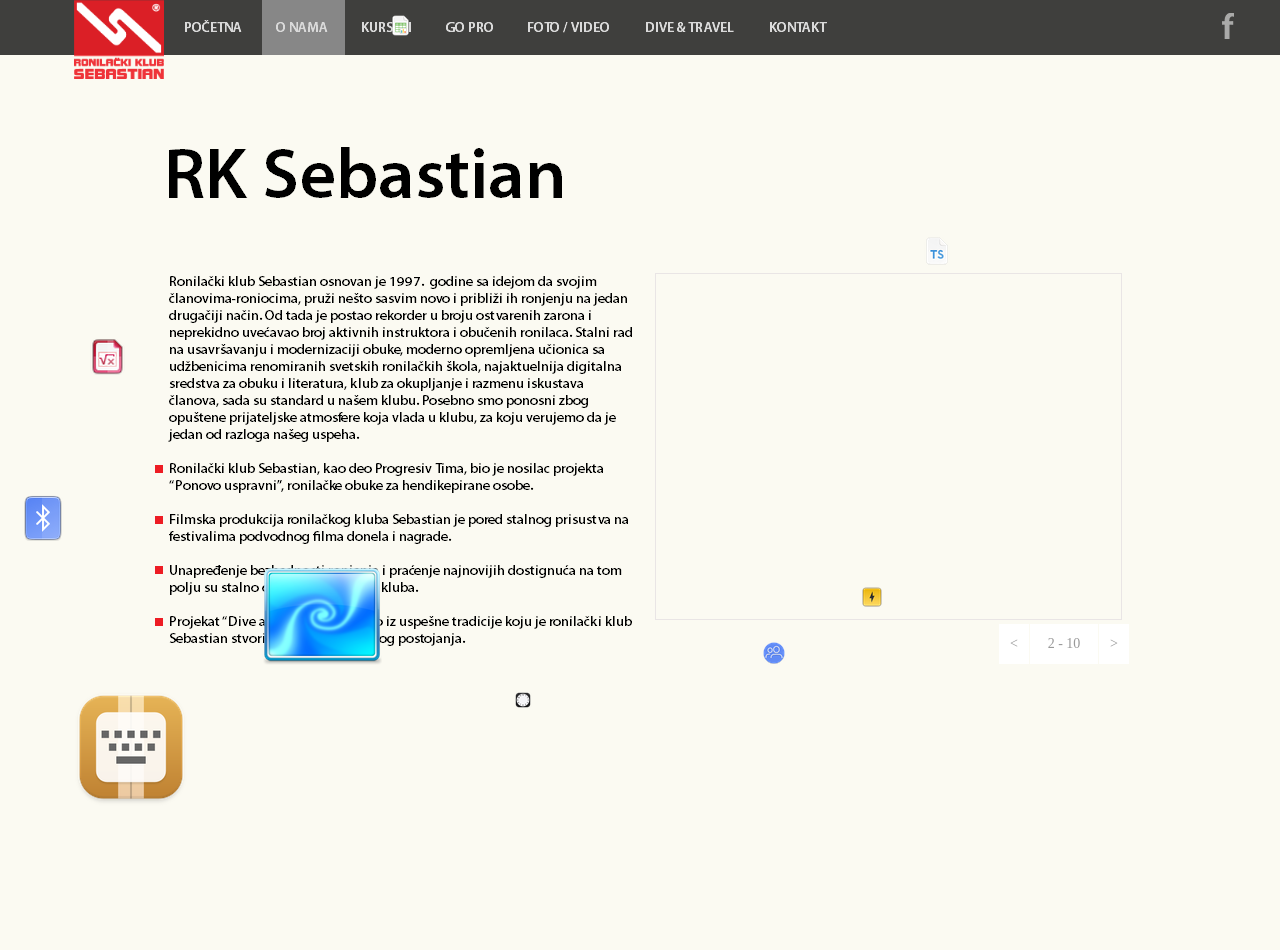  I want to click on input source or keyboard layout settings file, so click(131, 749).